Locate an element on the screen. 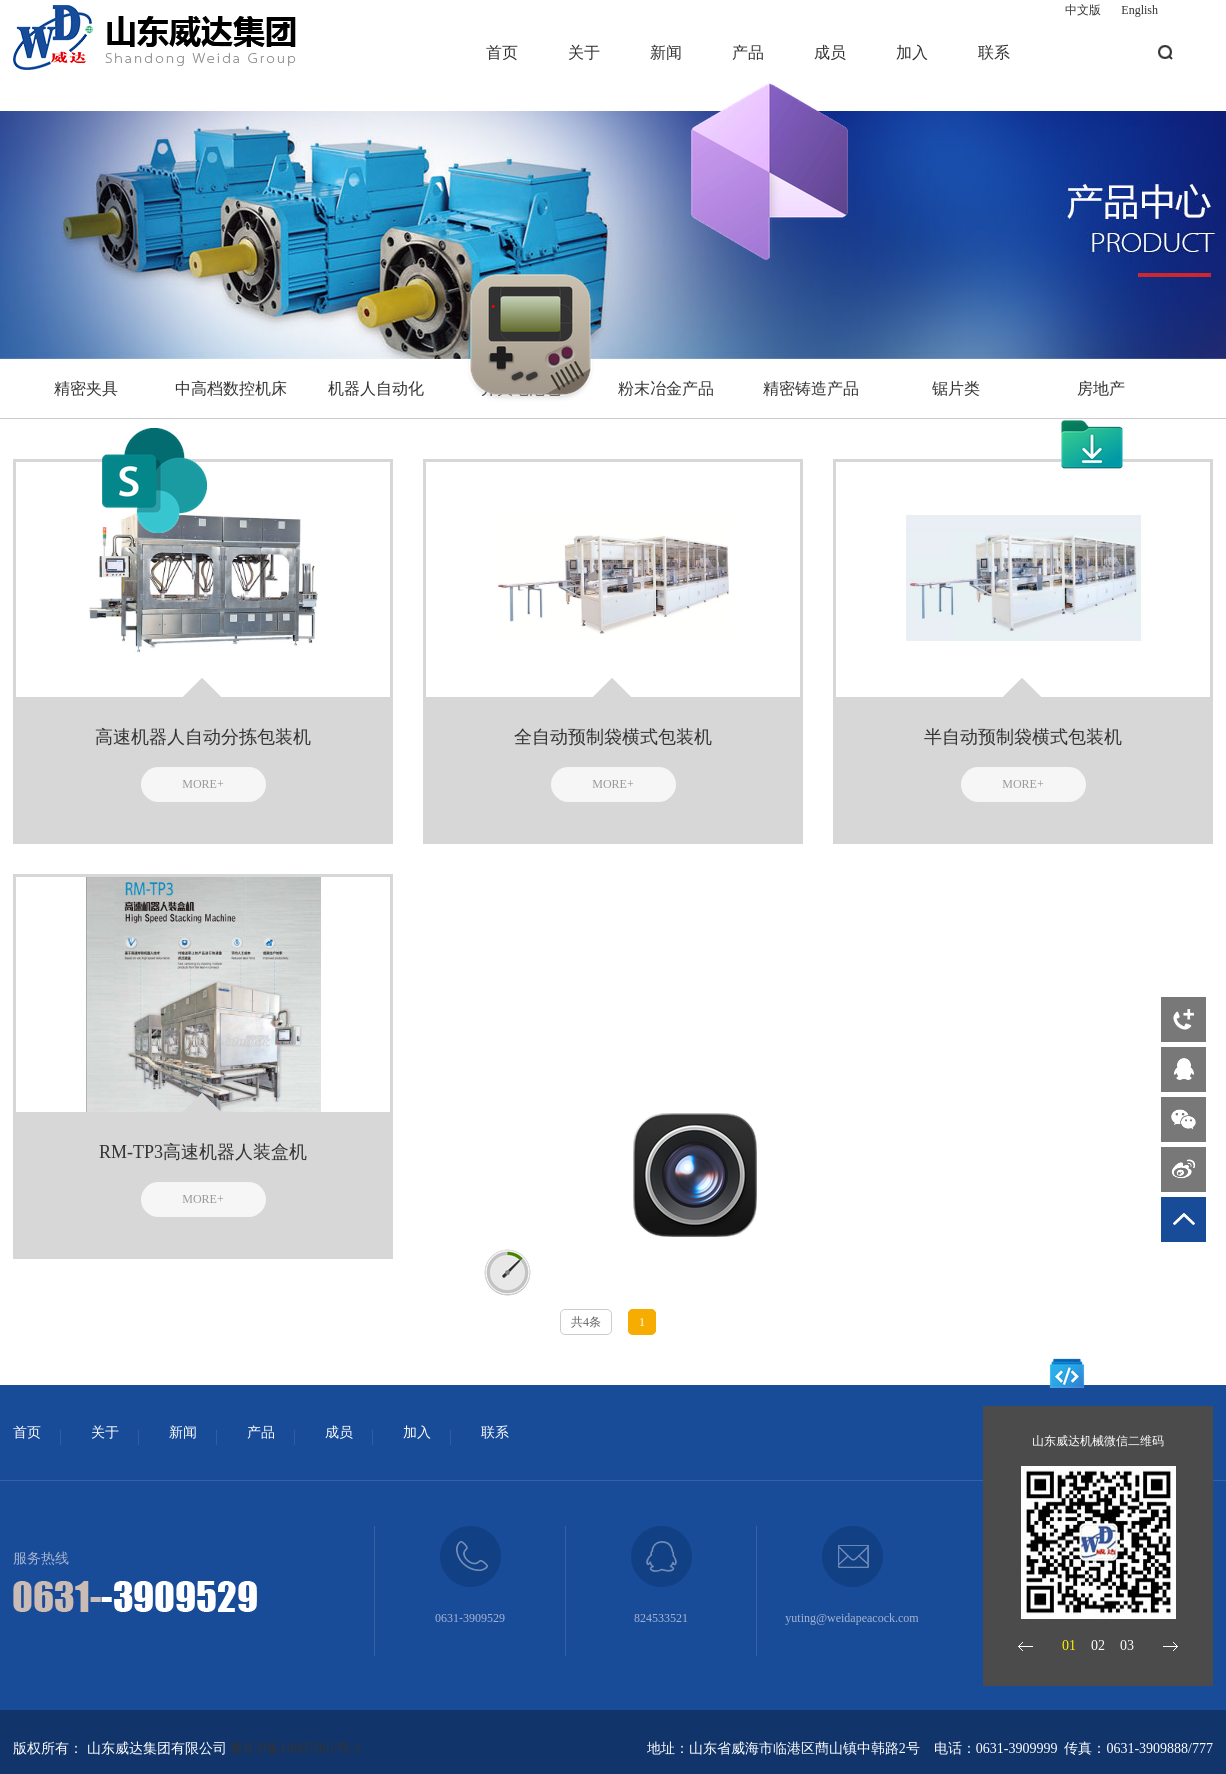 The height and width of the screenshot is (1774, 1226). open sysprof system profiler is located at coordinates (507, 1272).